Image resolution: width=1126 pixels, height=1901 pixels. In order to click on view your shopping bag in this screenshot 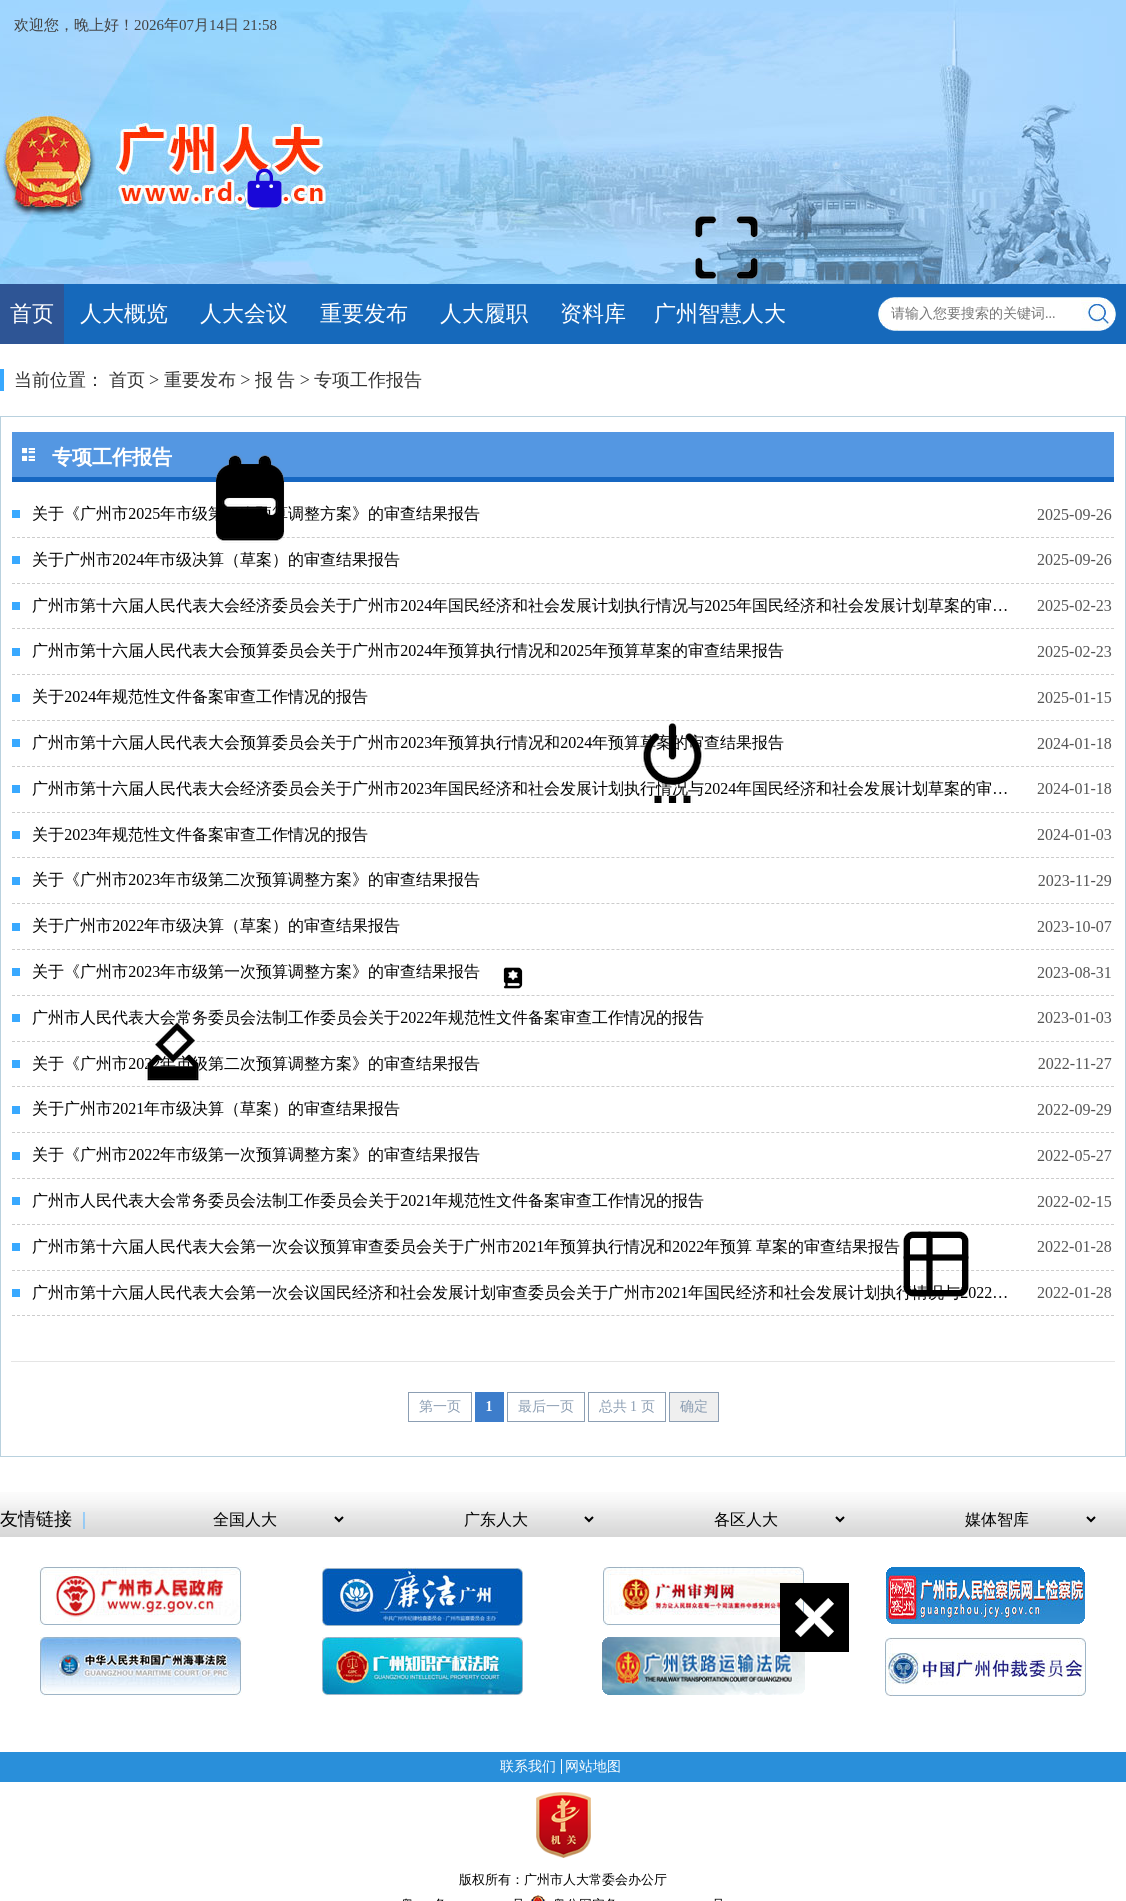, I will do `click(264, 190)`.